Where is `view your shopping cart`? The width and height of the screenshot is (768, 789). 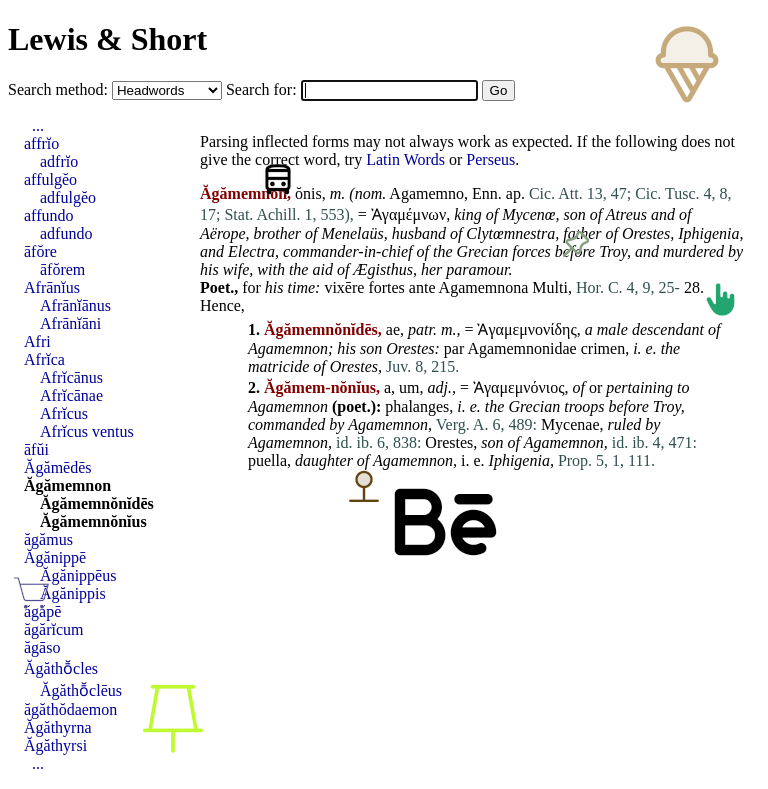
view your shopping cart is located at coordinates (32, 593).